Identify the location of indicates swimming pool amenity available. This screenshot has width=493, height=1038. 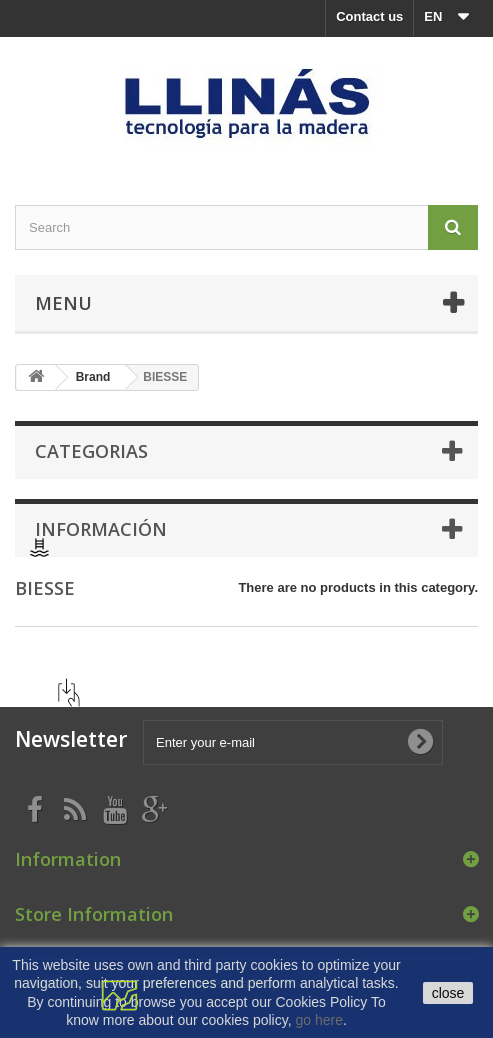
(39, 547).